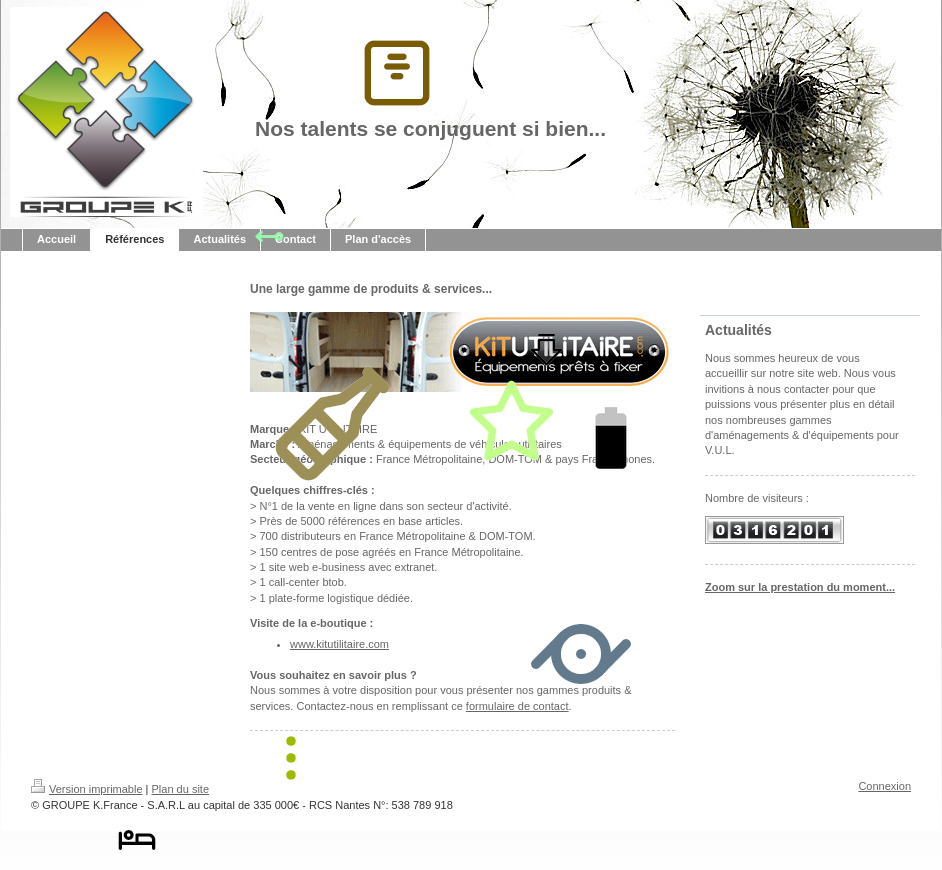 The width and height of the screenshot is (942, 870). Describe the element at coordinates (546, 348) in the screenshot. I see `download file or content` at that location.